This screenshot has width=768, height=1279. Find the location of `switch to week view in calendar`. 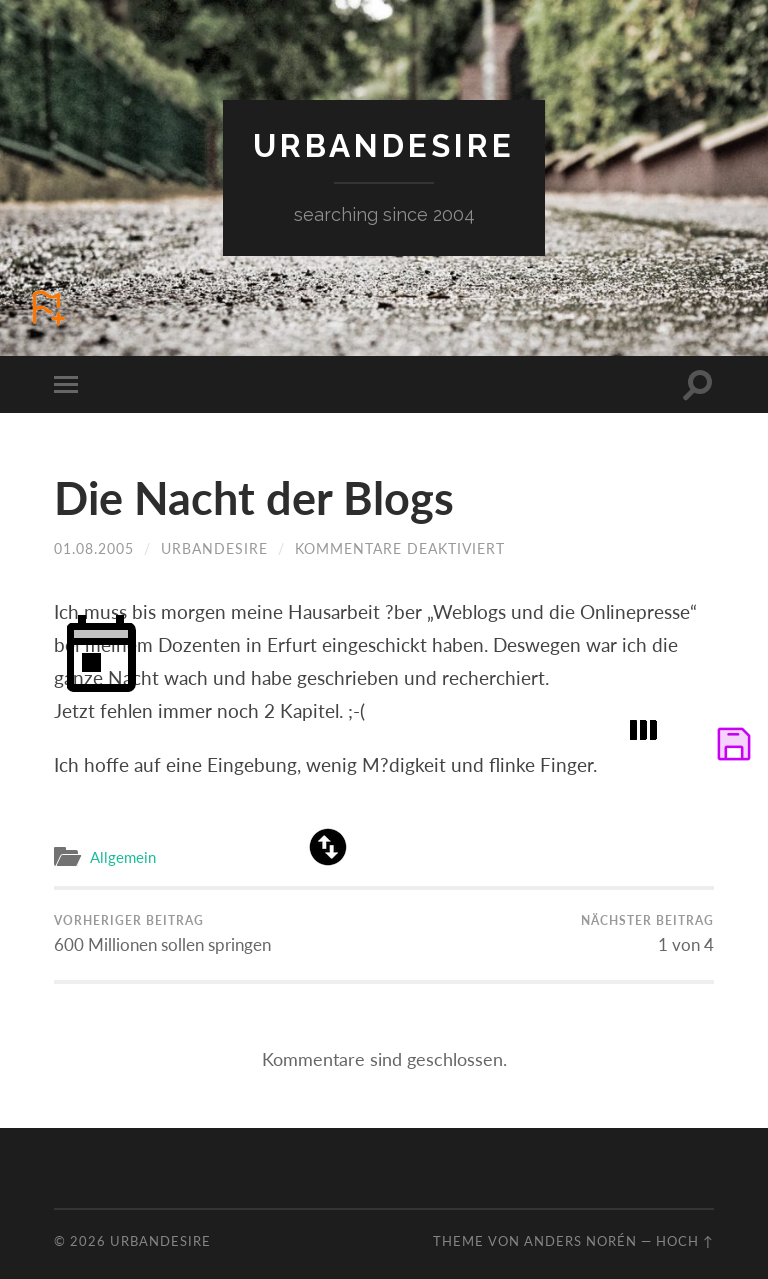

switch to week view in calendar is located at coordinates (644, 730).